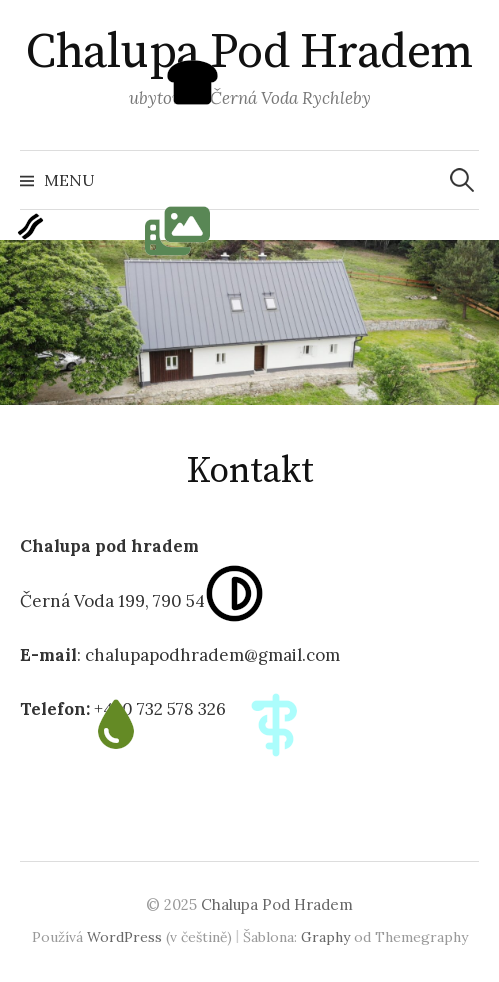 The image size is (499, 982). Describe the element at coordinates (116, 725) in the screenshot. I see `adjust color or tint settings` at that location.